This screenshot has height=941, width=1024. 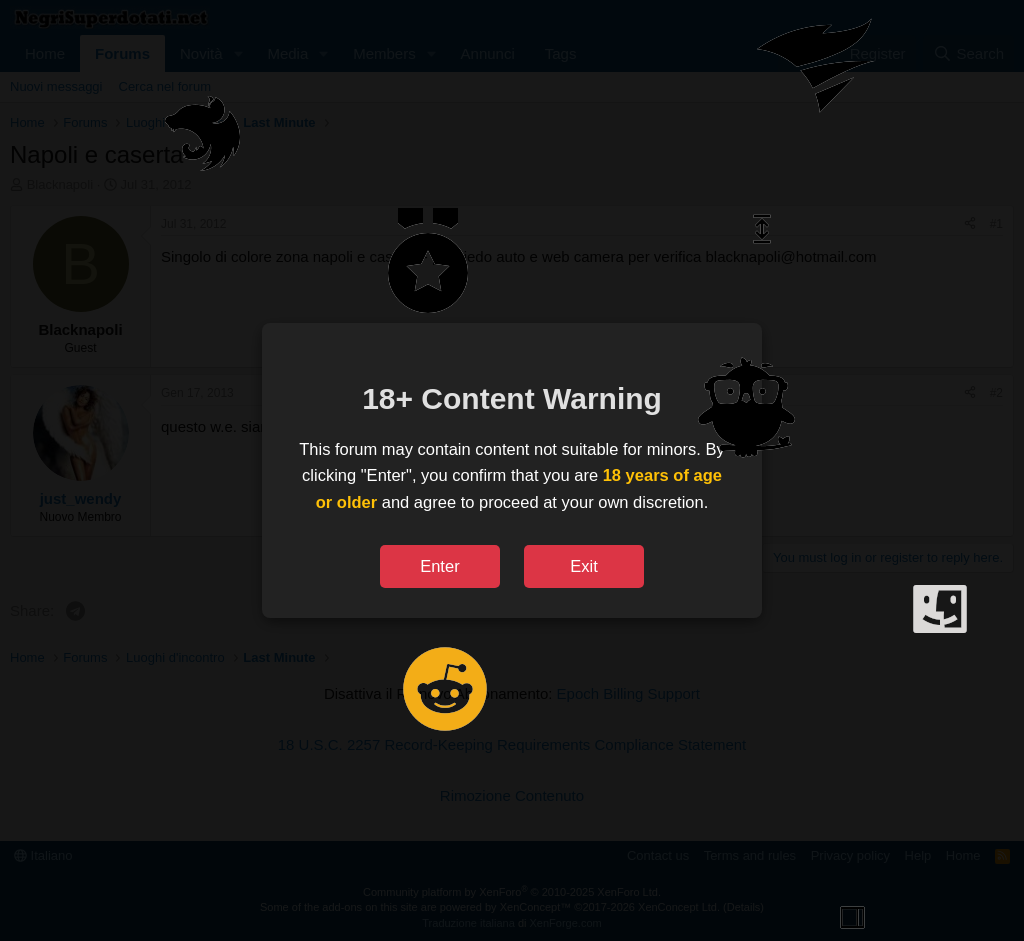 What do you see at coordinates (815, 65) in the screenshot?
I see `Pingdom website monitoring service logo` at bounding box center [815, 65].